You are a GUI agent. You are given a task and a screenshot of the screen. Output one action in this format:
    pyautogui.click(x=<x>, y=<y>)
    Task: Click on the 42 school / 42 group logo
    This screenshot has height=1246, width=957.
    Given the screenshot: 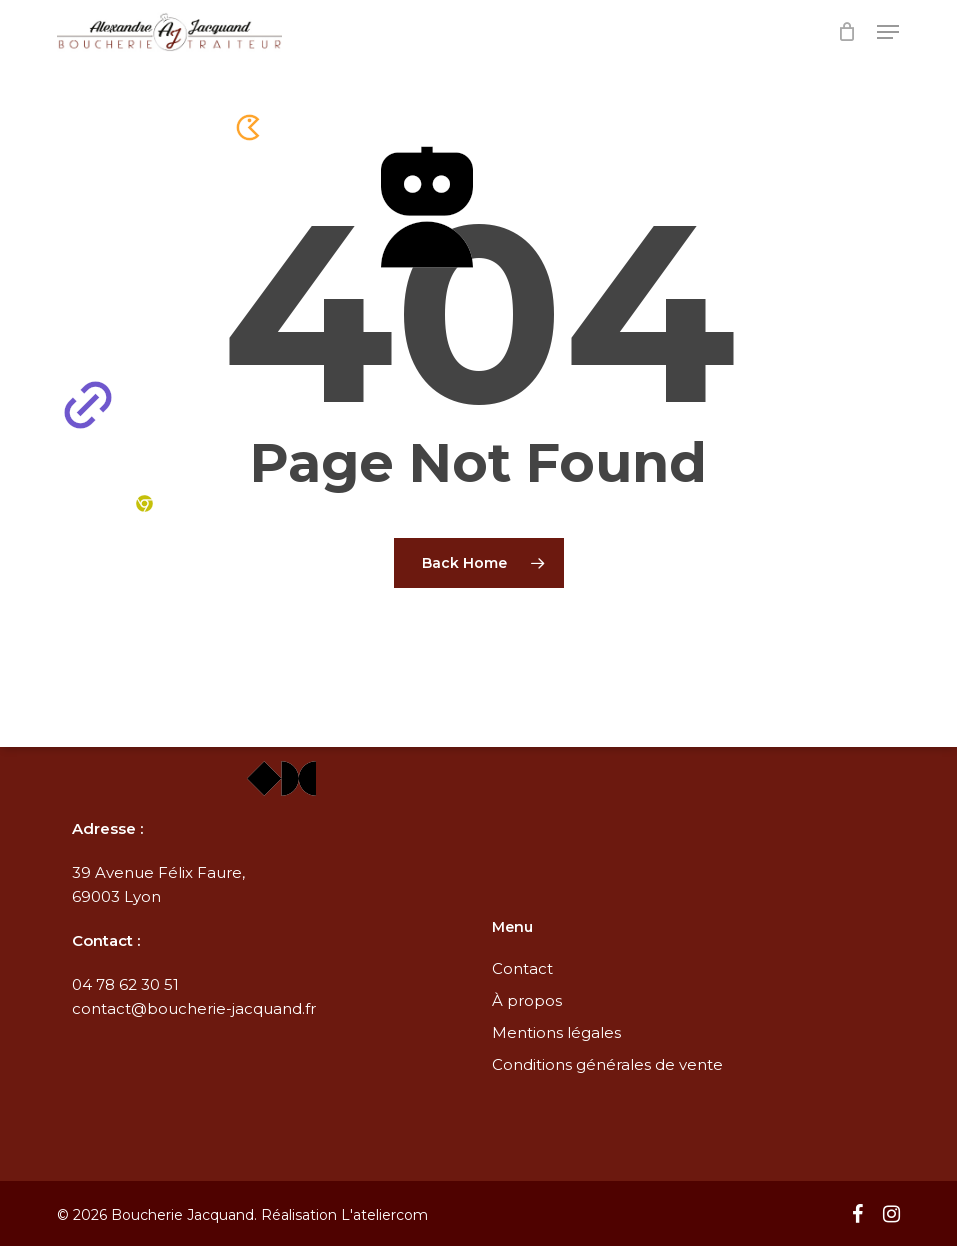 What is the action you would take?
    pyautogui.click(x=281, y=778)
    